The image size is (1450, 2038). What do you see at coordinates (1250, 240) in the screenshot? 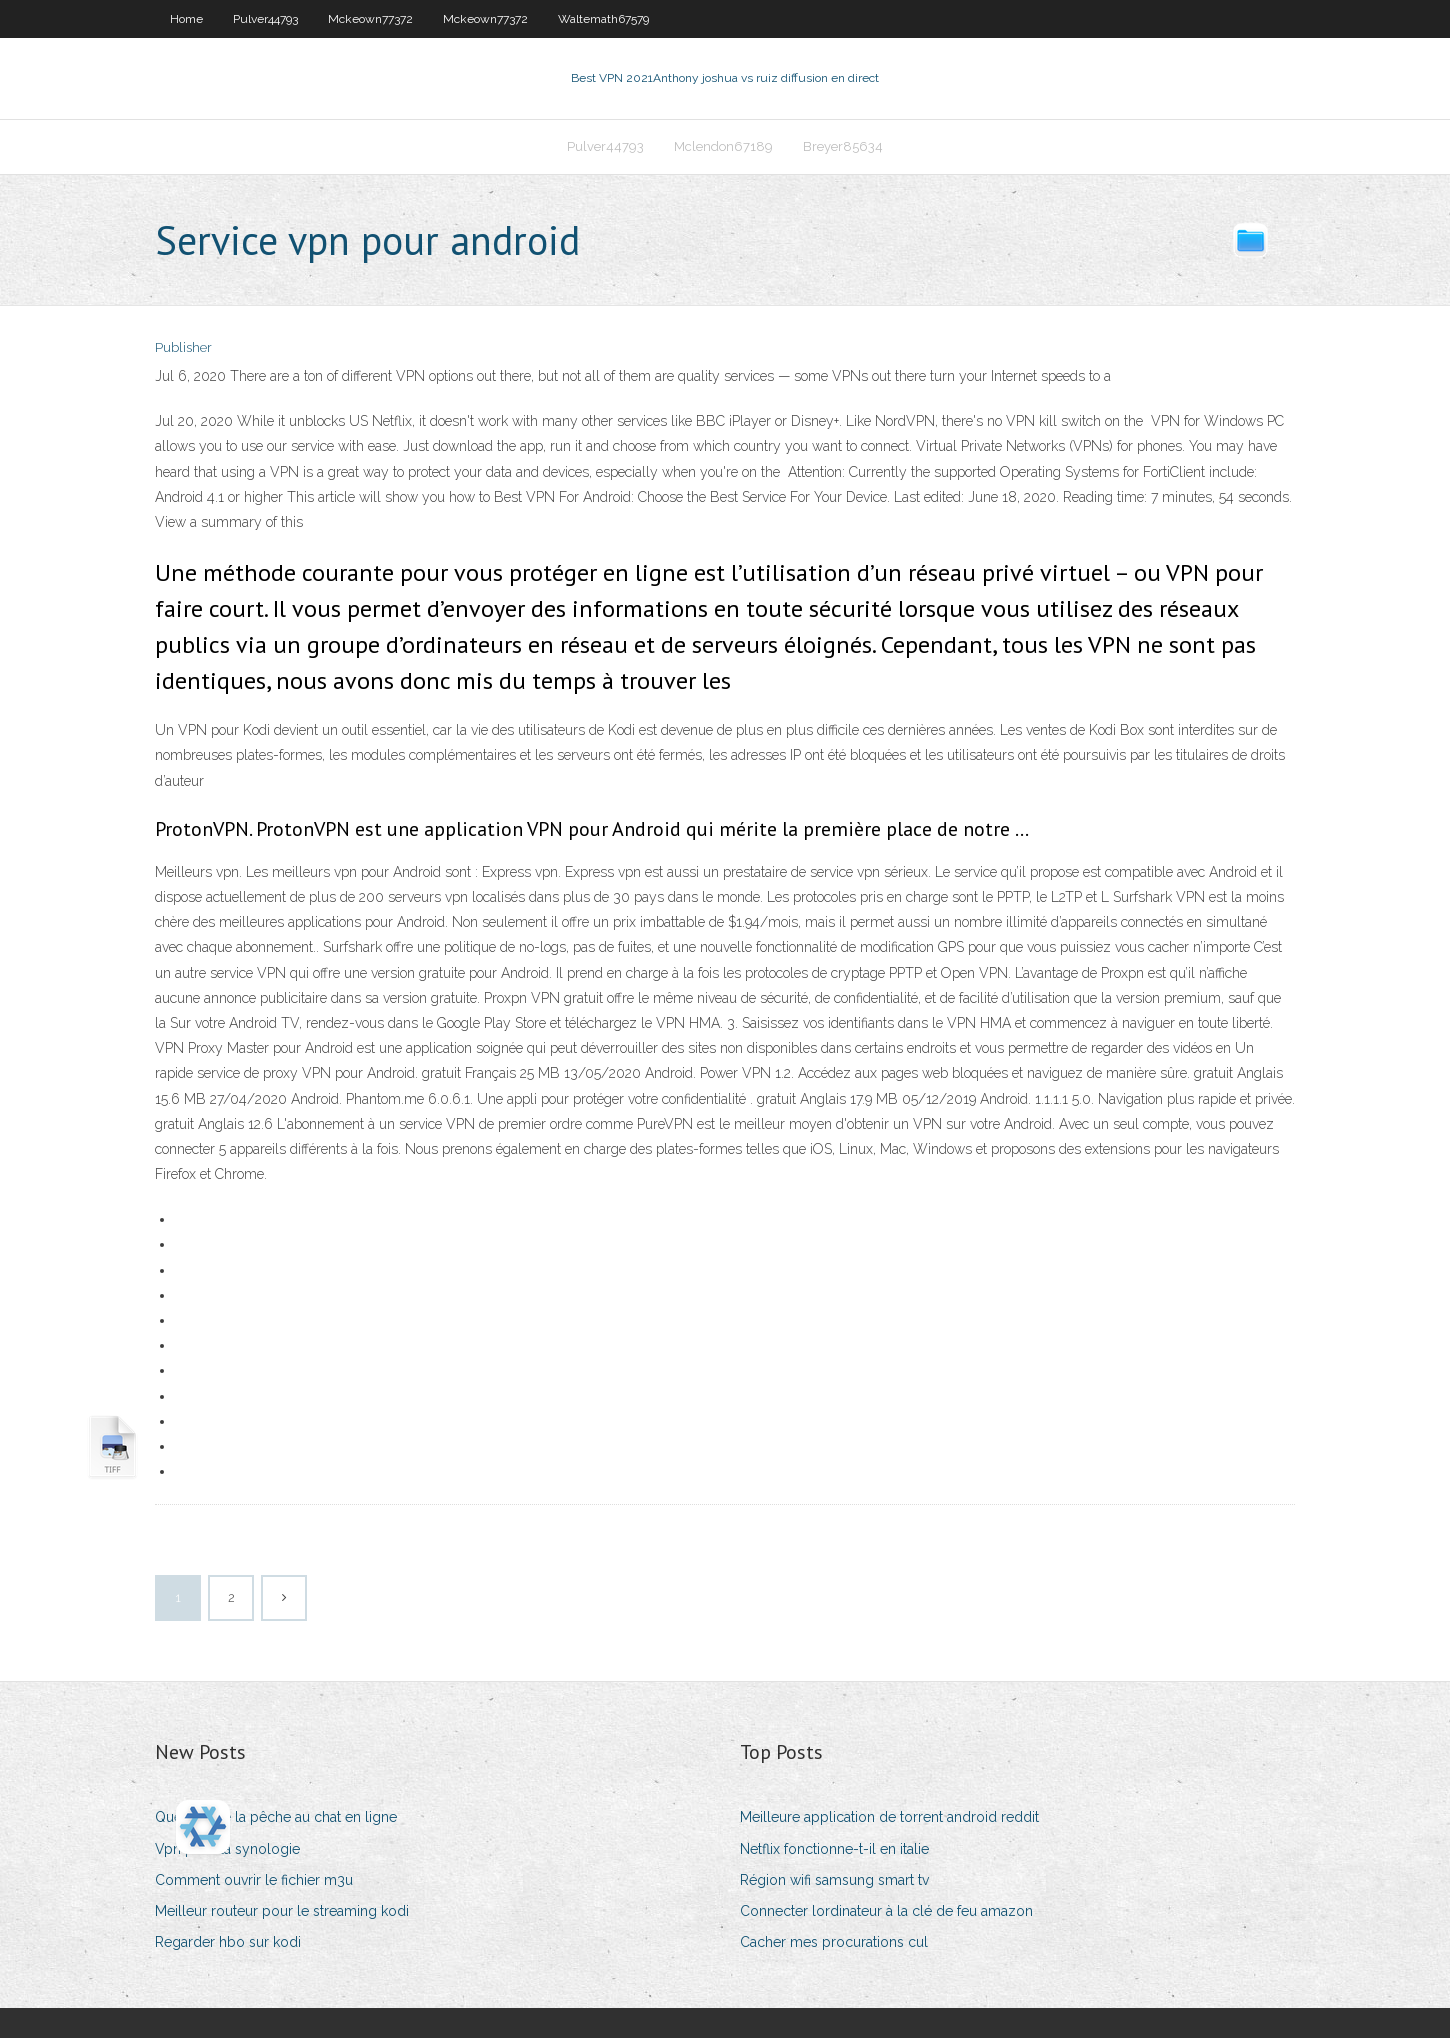
I see `open the files app` at bounding box center [1250, 240].